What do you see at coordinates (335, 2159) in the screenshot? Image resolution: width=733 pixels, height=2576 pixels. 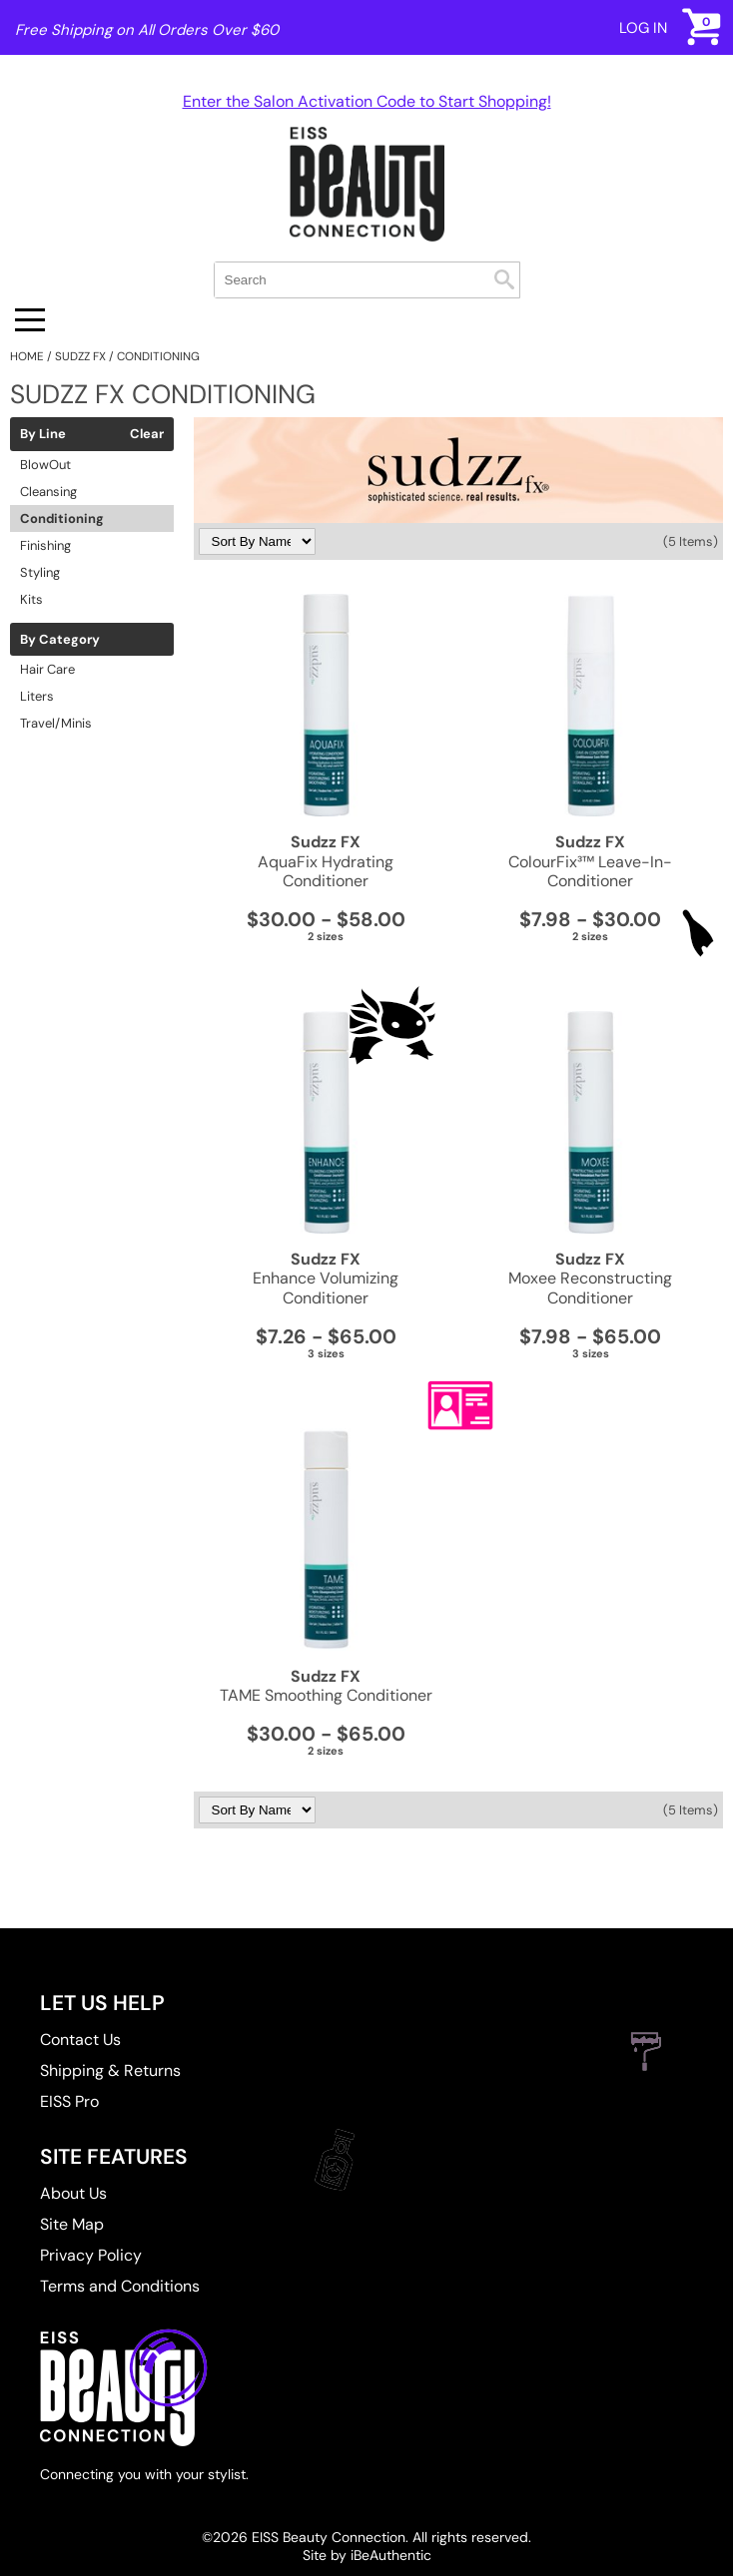 I see `select ketchup as a condiment option` at bounding box center [335, 2159].